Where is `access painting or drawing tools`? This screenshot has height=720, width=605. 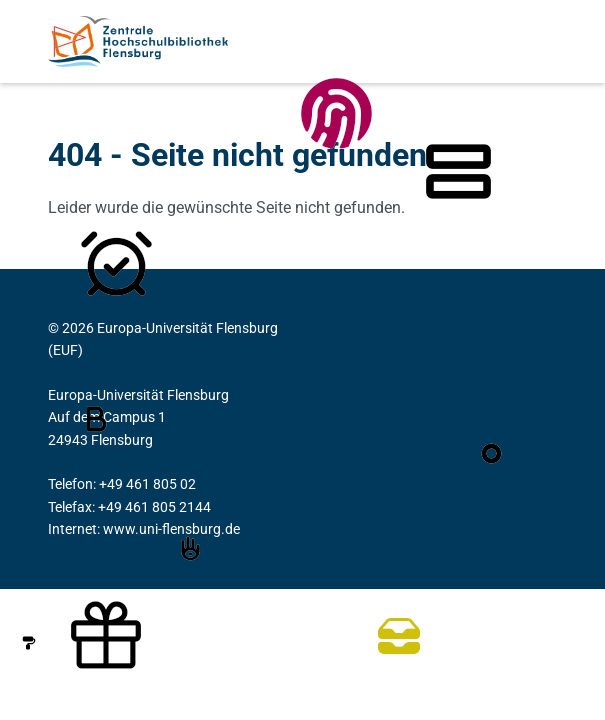
access painting or drawing tools is located at coordinates (28, 643).